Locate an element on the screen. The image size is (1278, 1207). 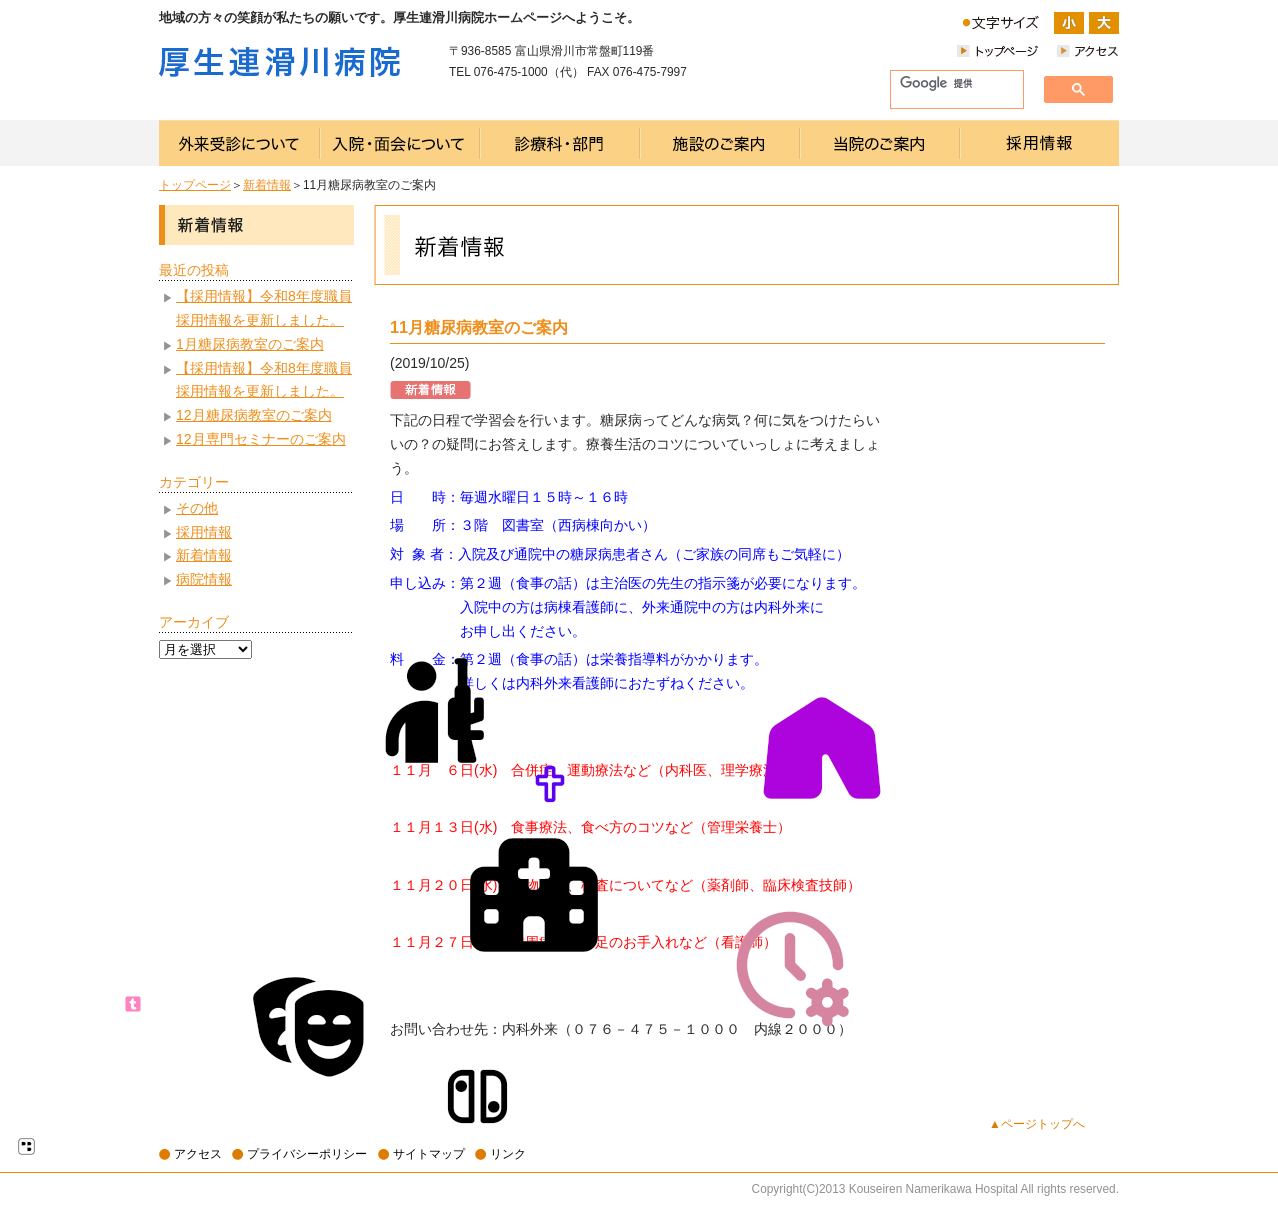
access camping or outdoor activity information is located at coordinates (822, 747).